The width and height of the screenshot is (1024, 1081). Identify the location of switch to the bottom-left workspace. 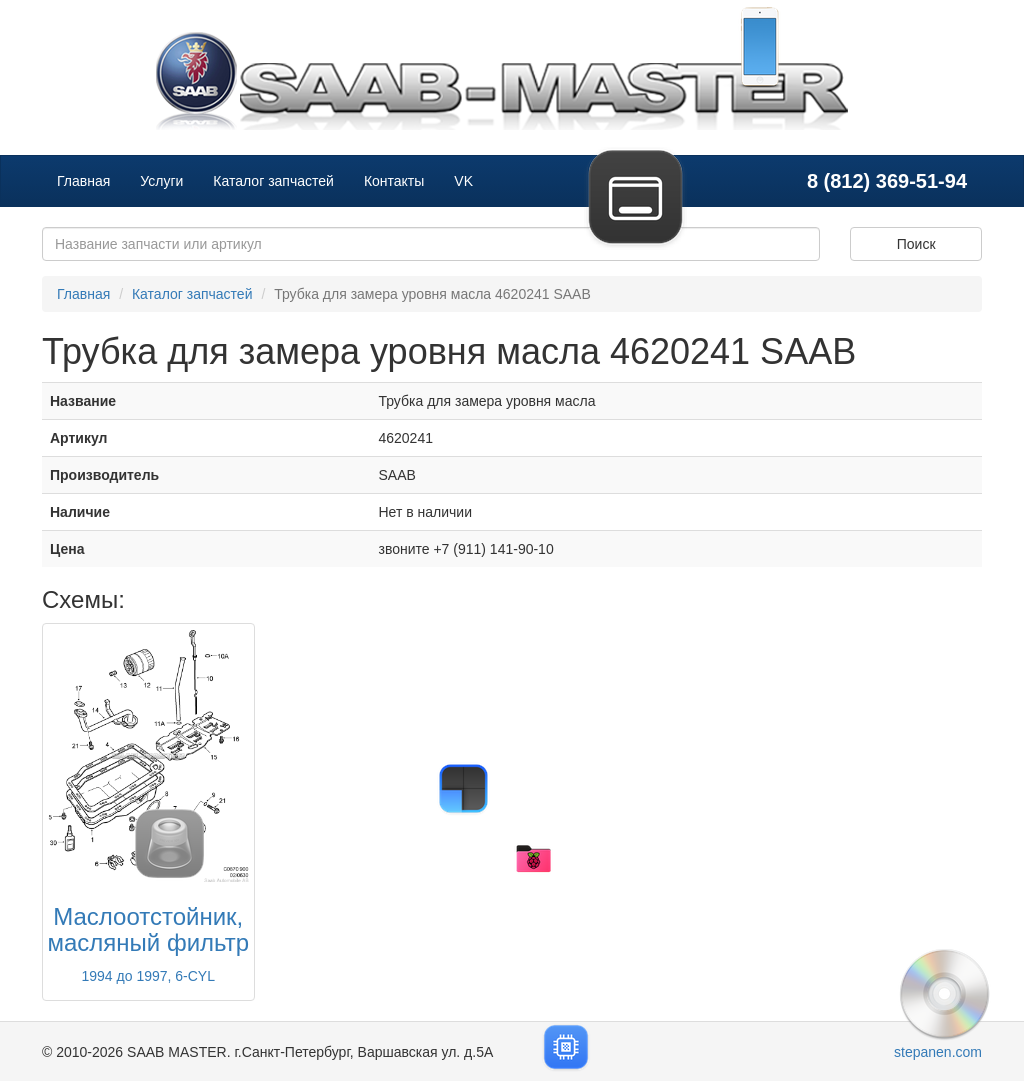
(463, 788).